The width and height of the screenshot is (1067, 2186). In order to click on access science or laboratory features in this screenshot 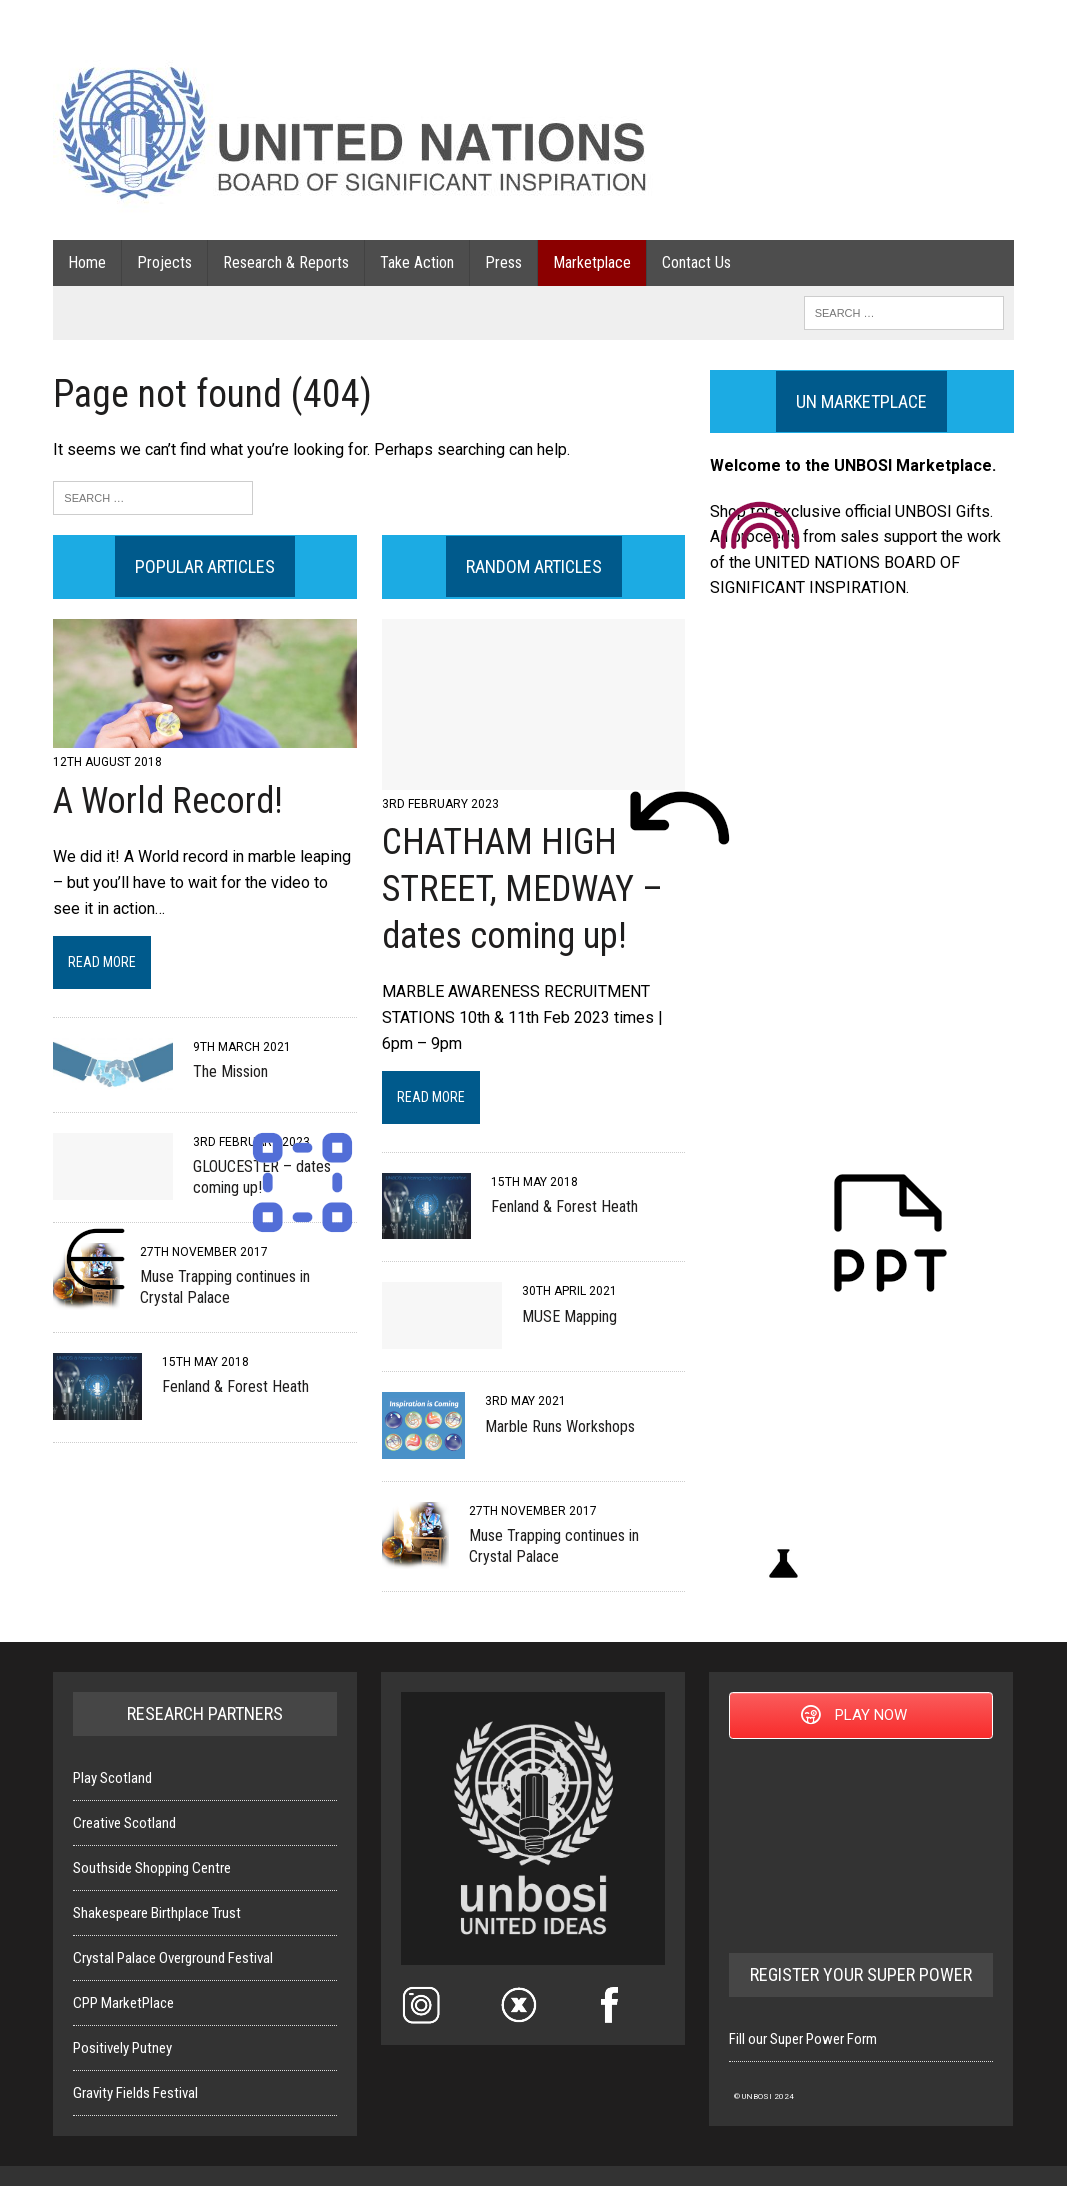, I will do `click(783, 1563)`.